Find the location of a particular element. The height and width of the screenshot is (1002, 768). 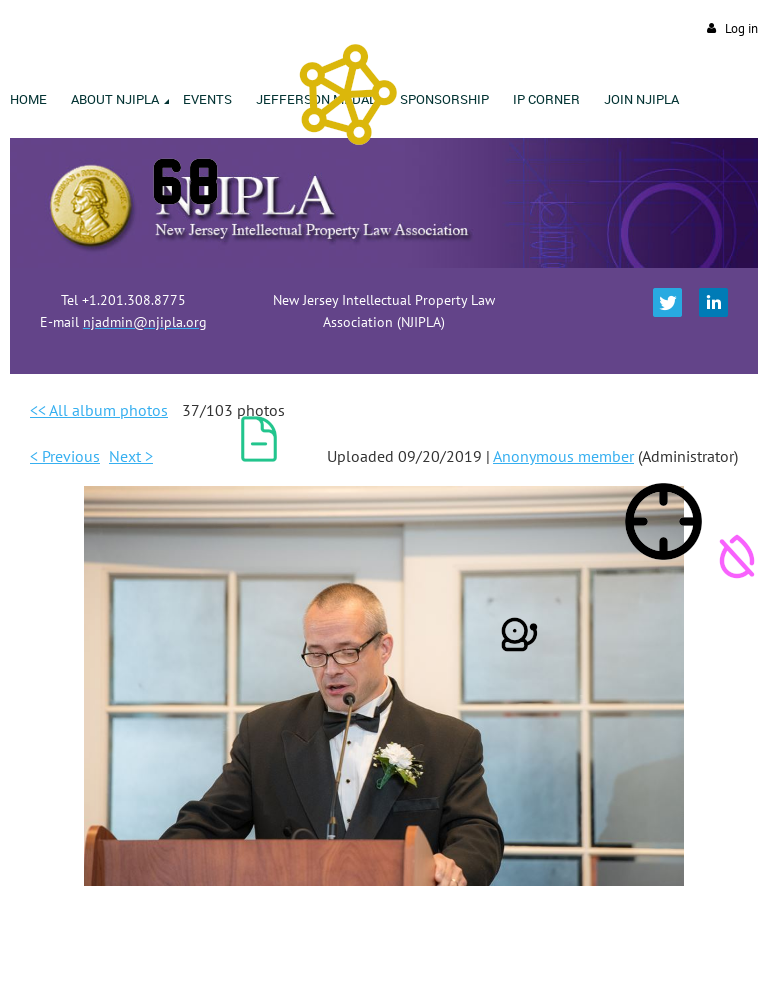

remove content from a document is located at coordinates (259, 439).